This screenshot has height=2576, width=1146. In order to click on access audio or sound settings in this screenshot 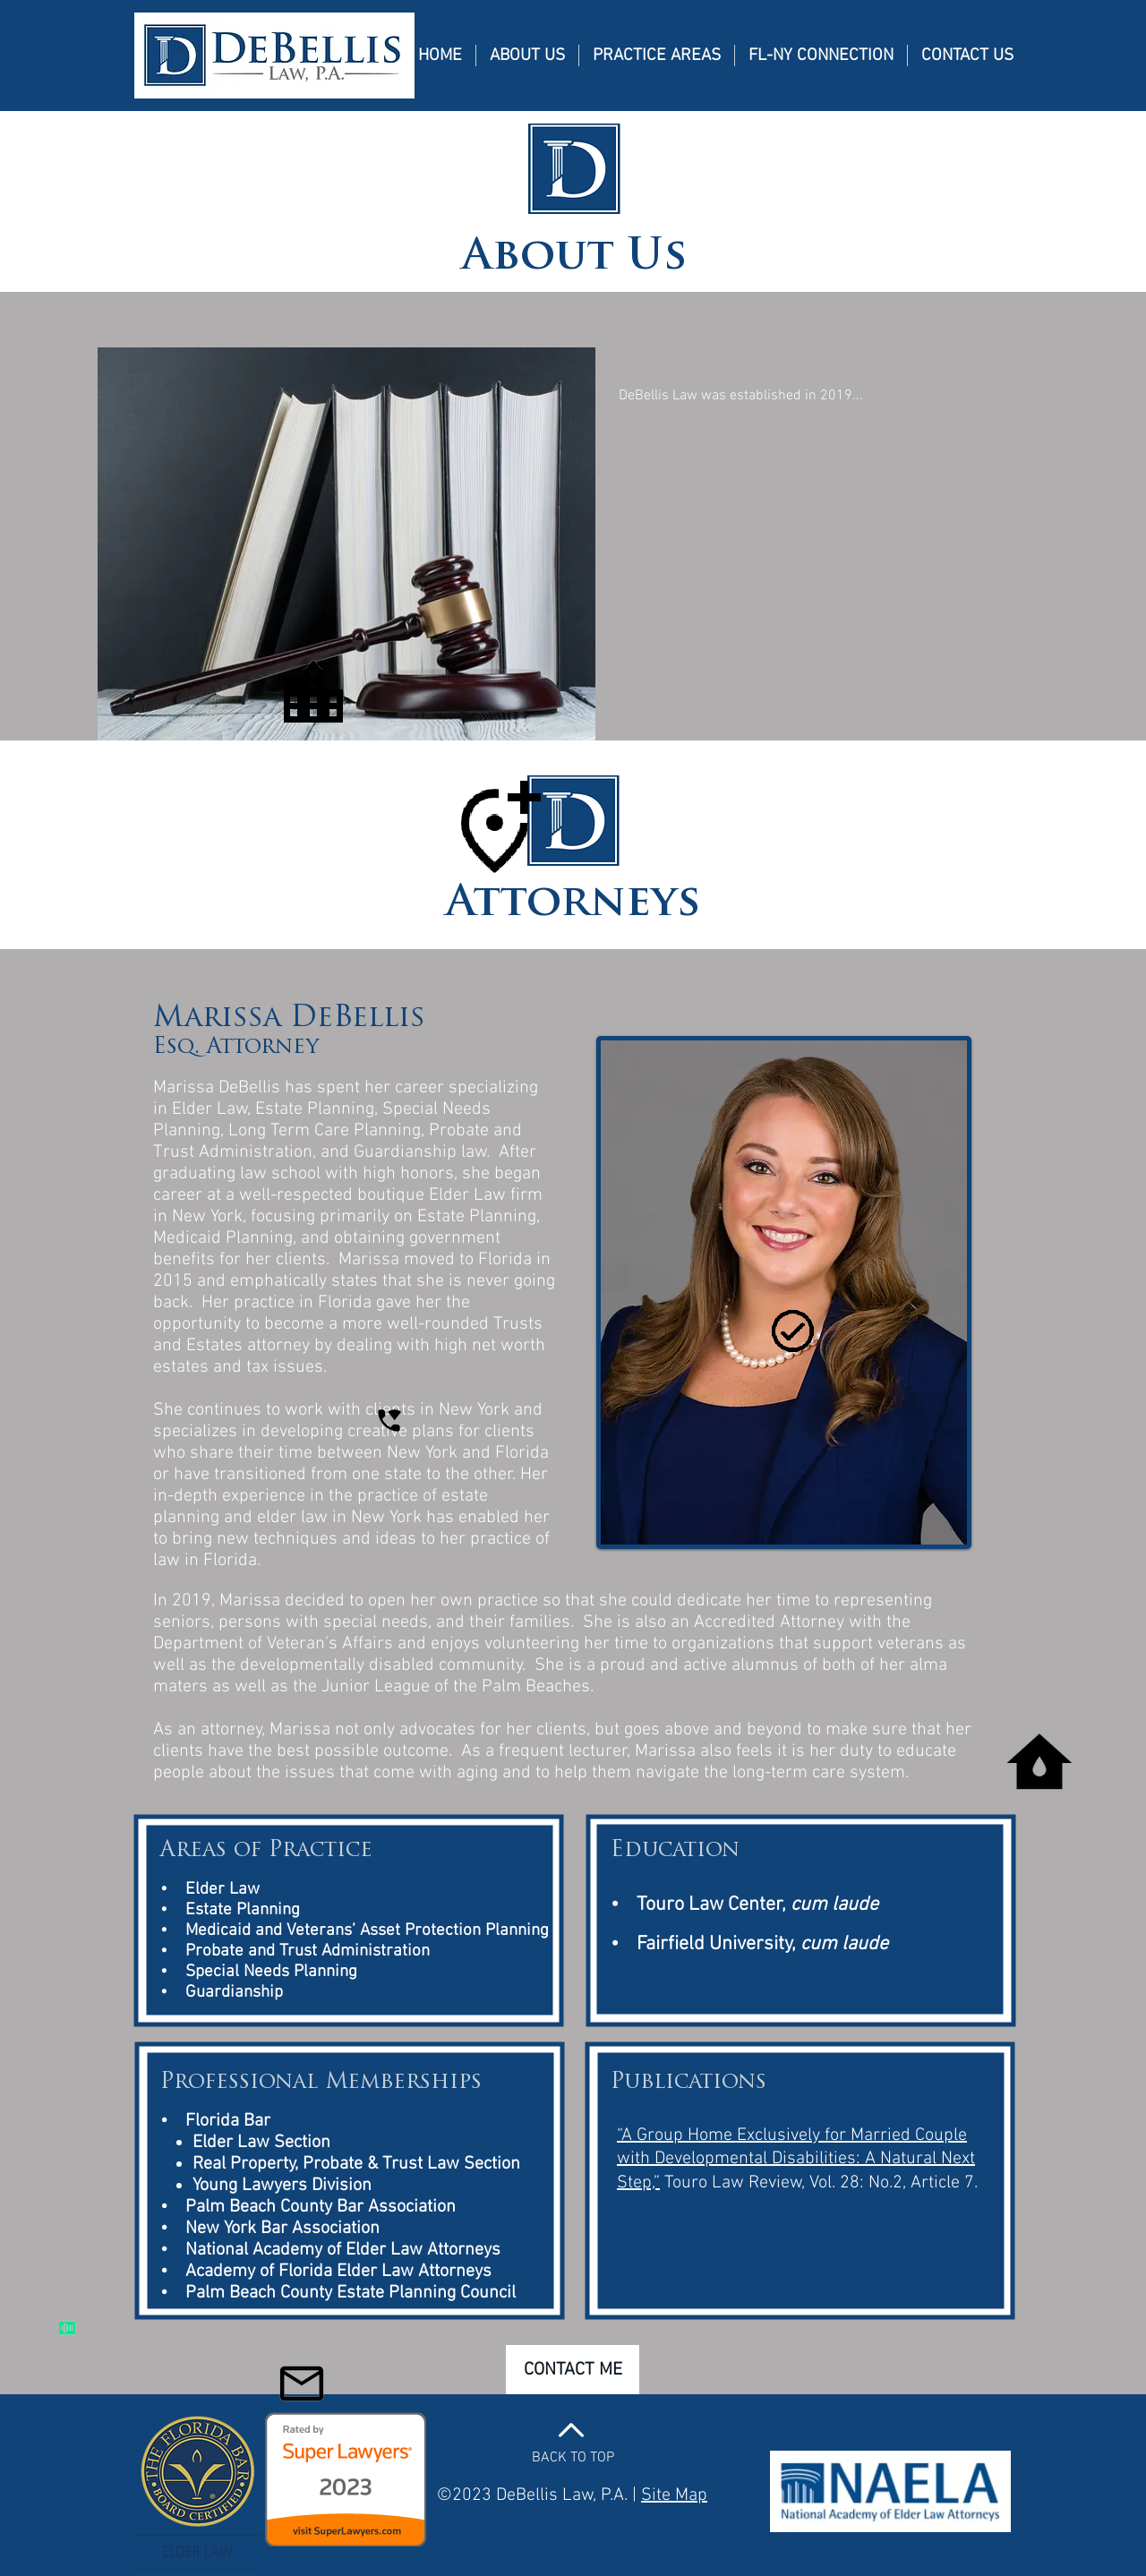, I will do `click(67, 2328)`.